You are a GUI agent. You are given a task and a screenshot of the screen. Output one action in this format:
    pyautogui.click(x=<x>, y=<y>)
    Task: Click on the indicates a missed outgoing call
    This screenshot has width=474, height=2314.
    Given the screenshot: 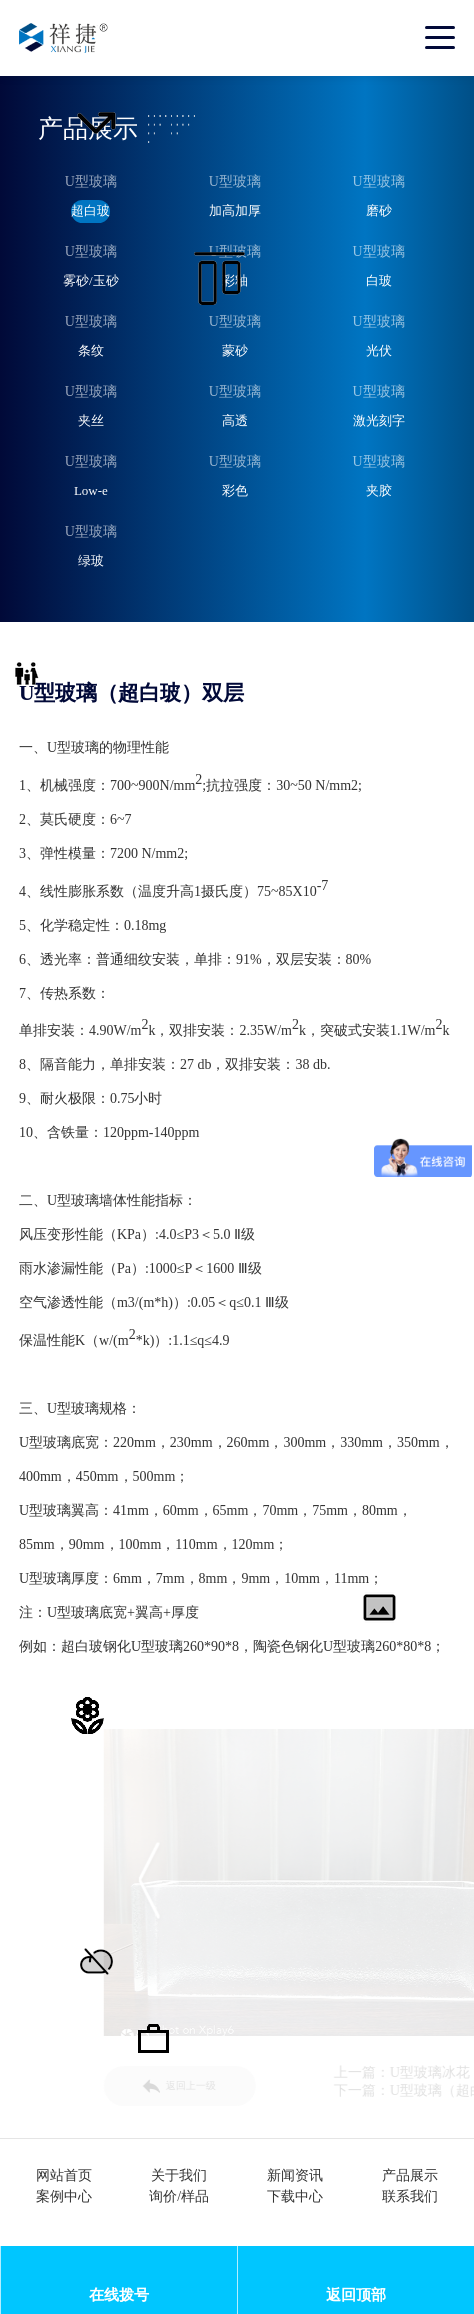 What is the action you would take?
    pyautogui.click(x=96, y=123)
    